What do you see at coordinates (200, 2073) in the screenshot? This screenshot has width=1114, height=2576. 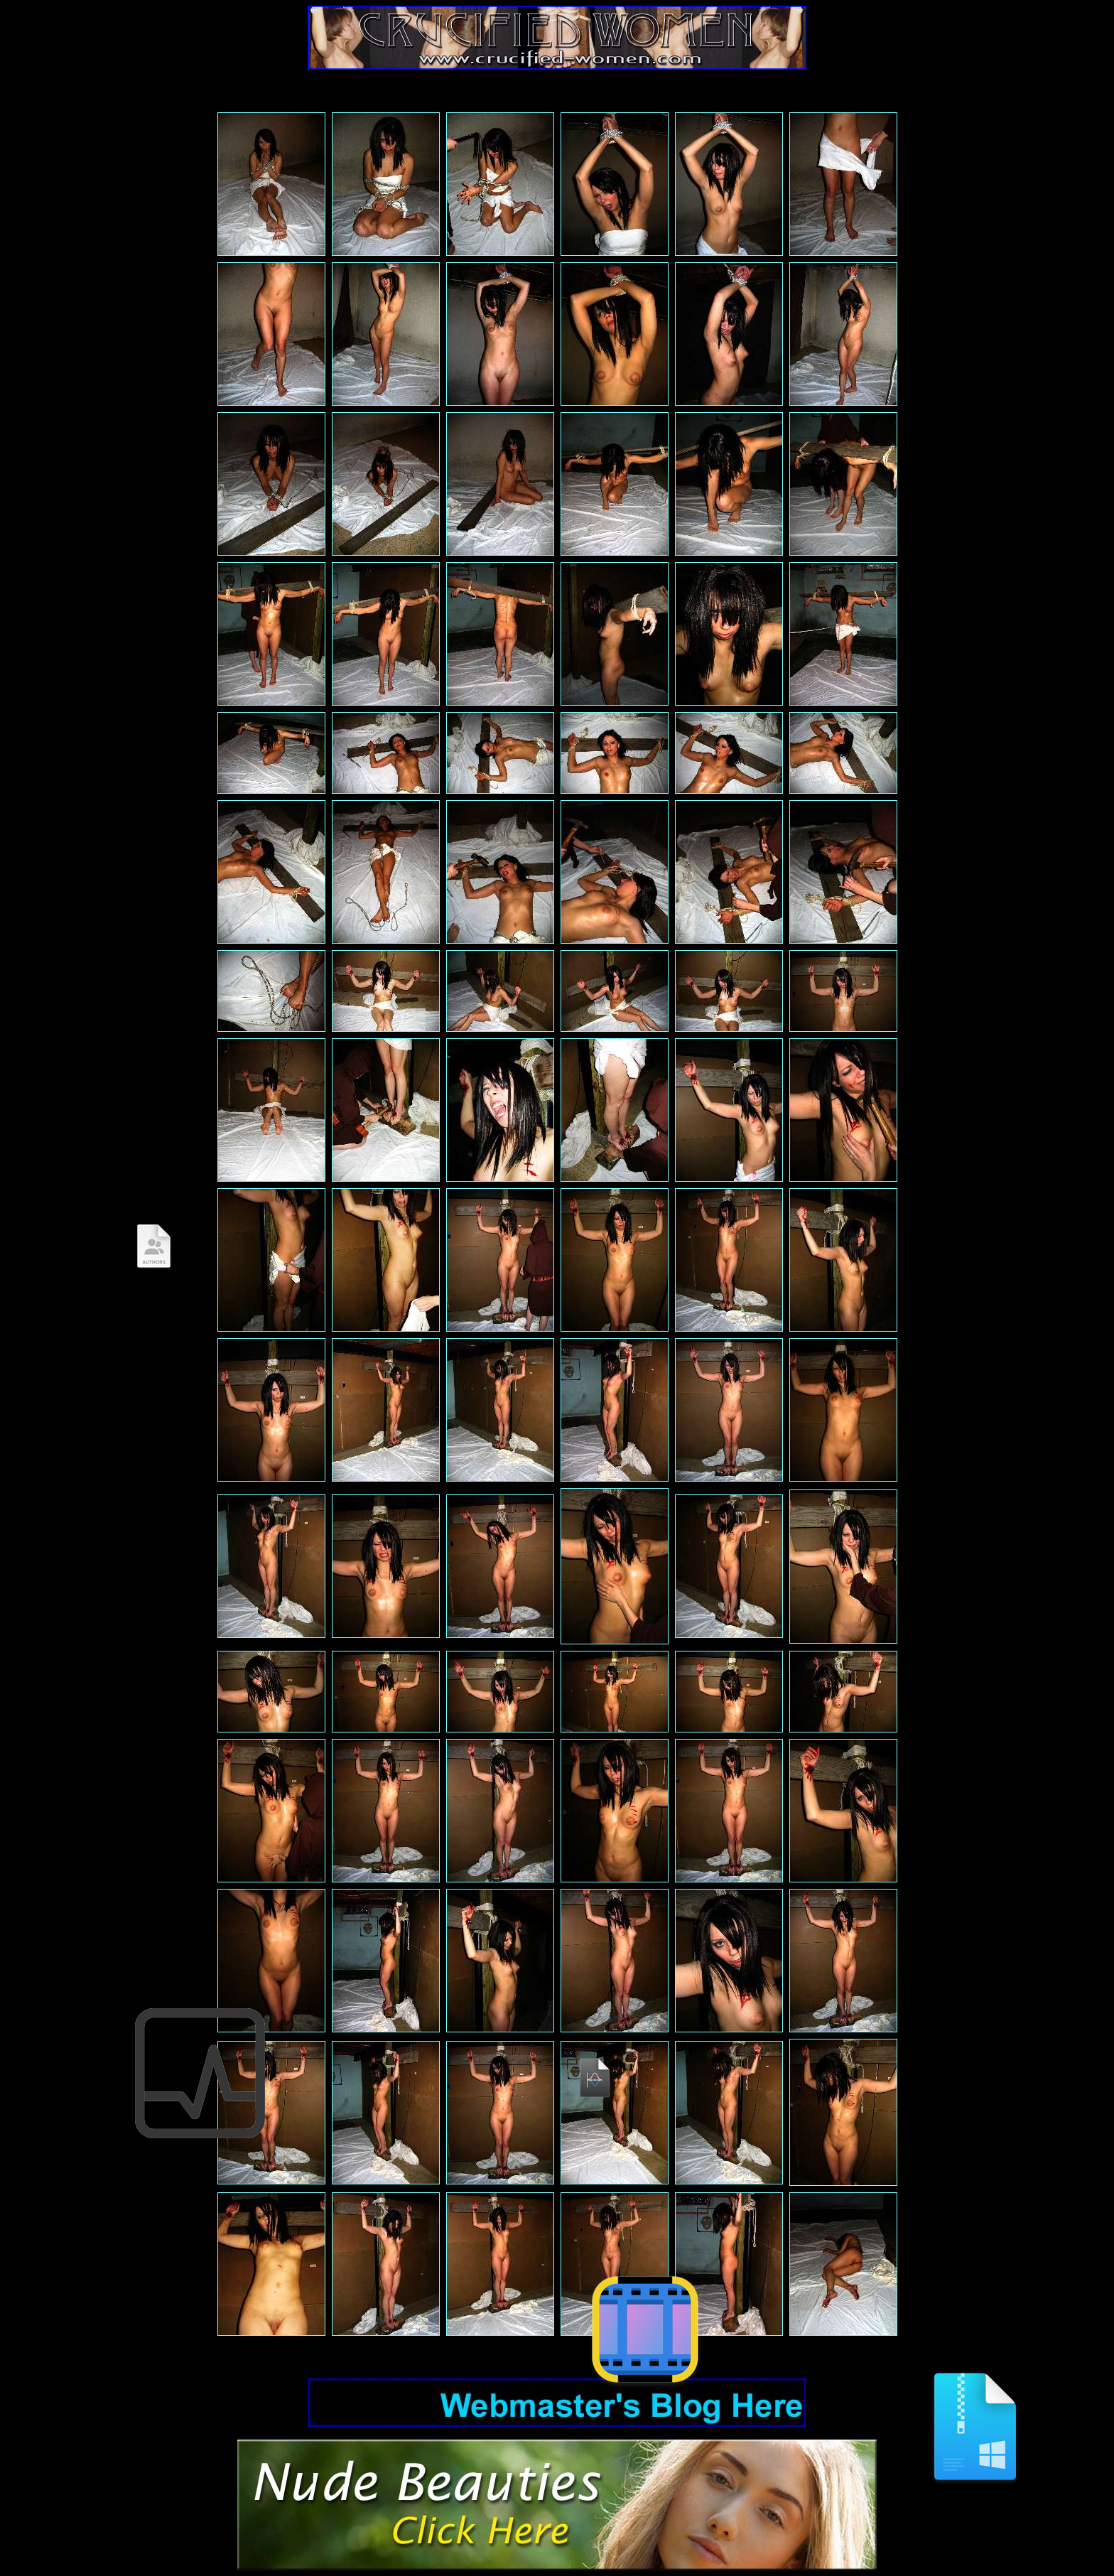 I see `open system monitor or activity monitor` at bounding box center [200, 2073].